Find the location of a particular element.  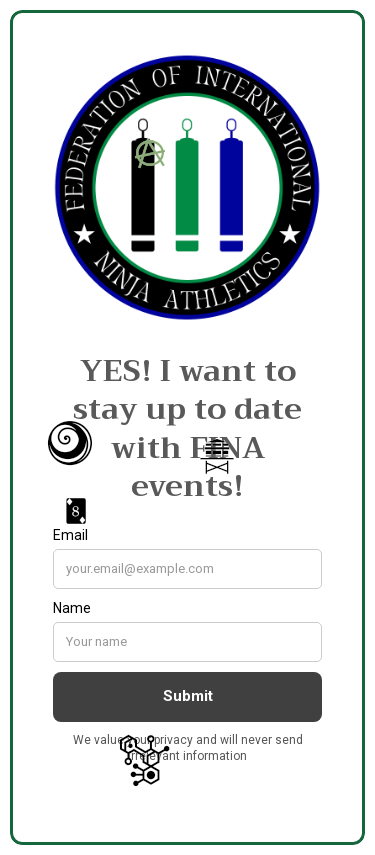

collectible shell currency or treasure item is located at coordinates (70, 443).